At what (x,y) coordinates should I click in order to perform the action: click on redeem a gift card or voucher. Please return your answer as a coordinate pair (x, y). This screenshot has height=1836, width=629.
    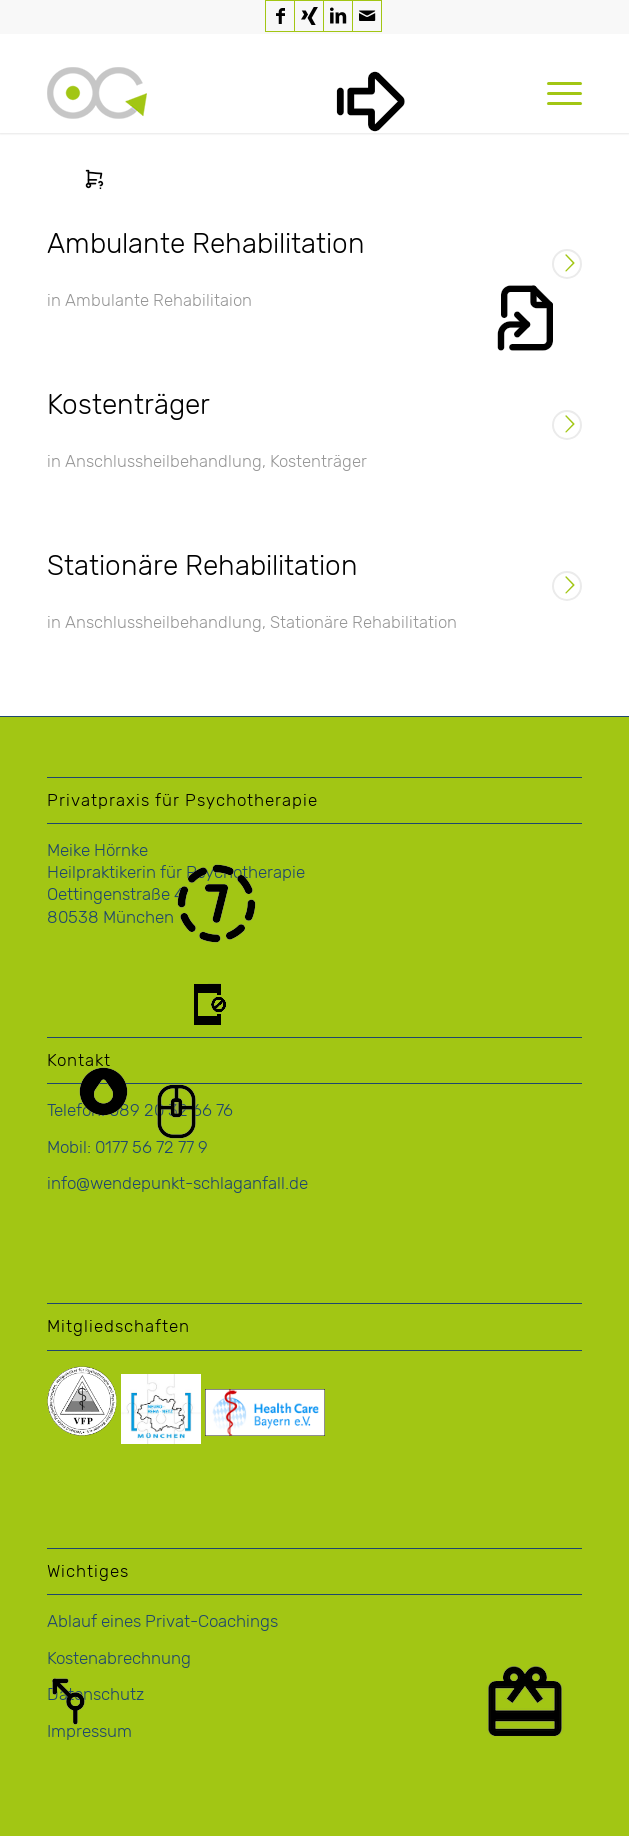
    Looking at the image, I should click on (525, 1703).